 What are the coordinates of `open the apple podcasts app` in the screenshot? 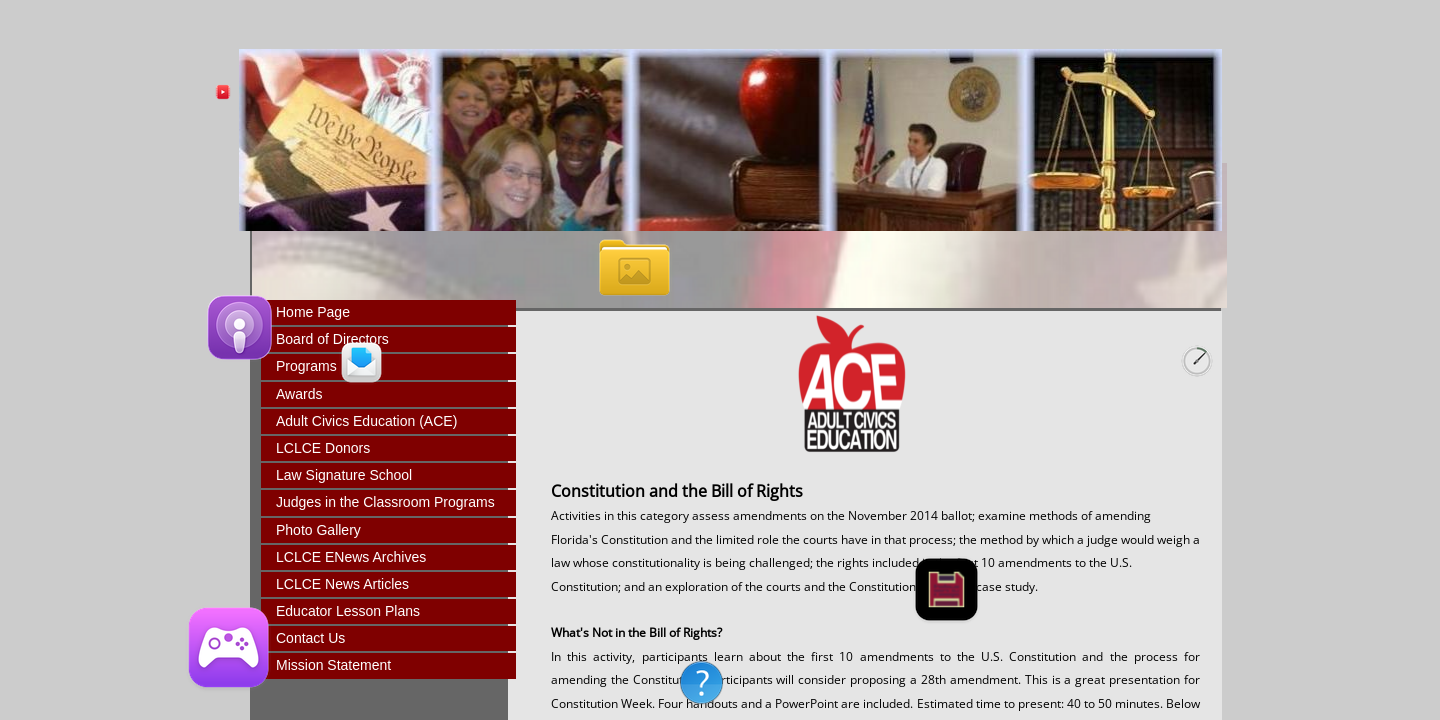 It's located at (239, 327).